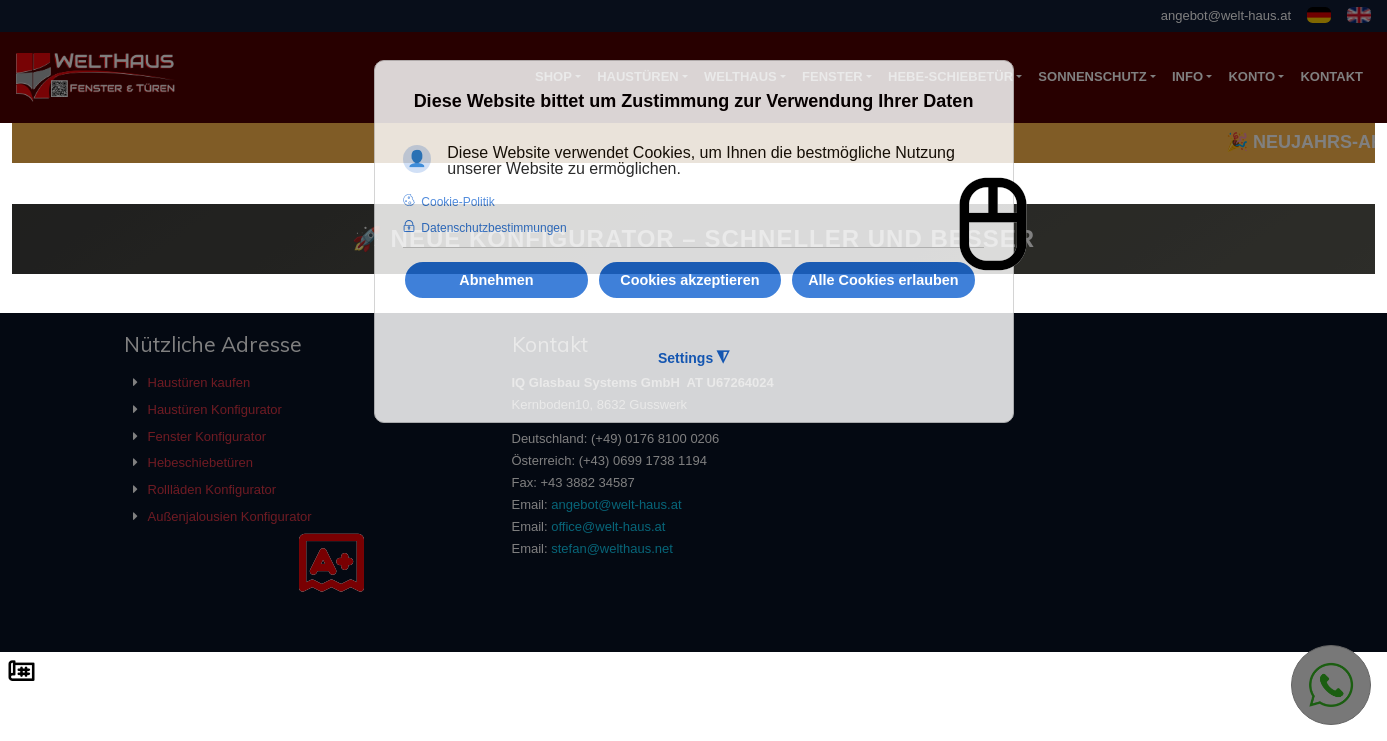 The image size is (1387, 741). Describe the element at coordinates (21, 671) in the screenshot. I see `view project blueprints or technical plans` at that location.